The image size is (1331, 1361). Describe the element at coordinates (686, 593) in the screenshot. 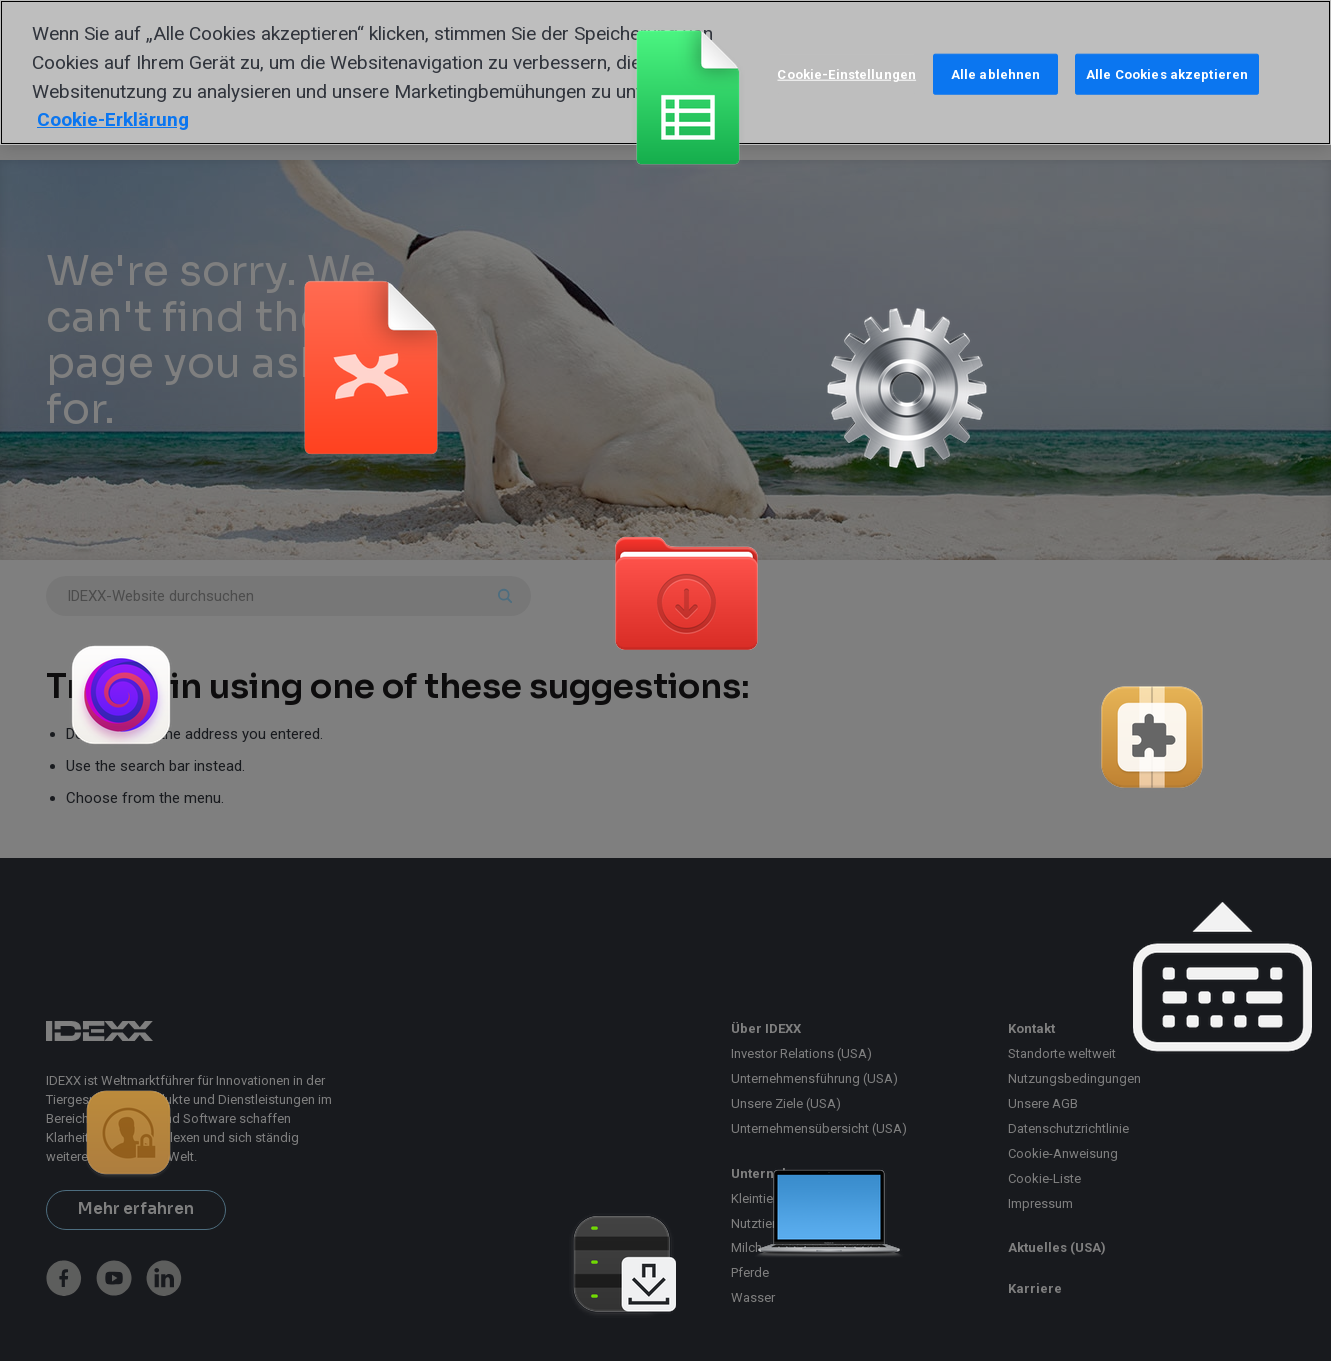

I see `access your downloads folder` at that location.